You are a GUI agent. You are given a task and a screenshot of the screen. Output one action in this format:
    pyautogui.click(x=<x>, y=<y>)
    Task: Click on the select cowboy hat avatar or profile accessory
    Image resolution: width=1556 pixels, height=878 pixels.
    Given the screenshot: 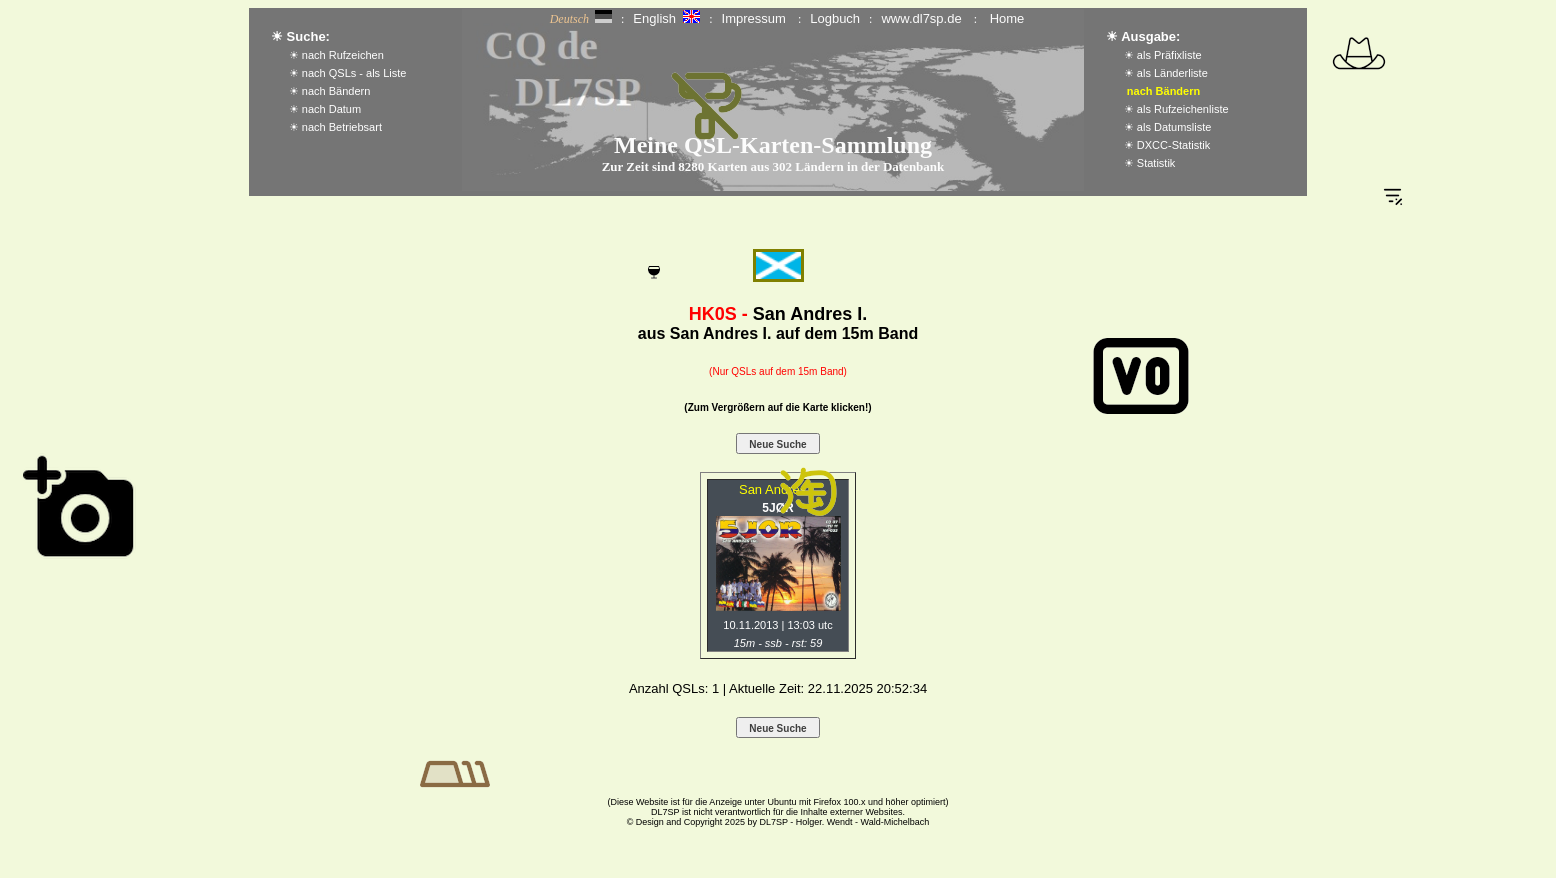 What is the action you would take?
    pyautogui.click(x=1359, y=55)
    